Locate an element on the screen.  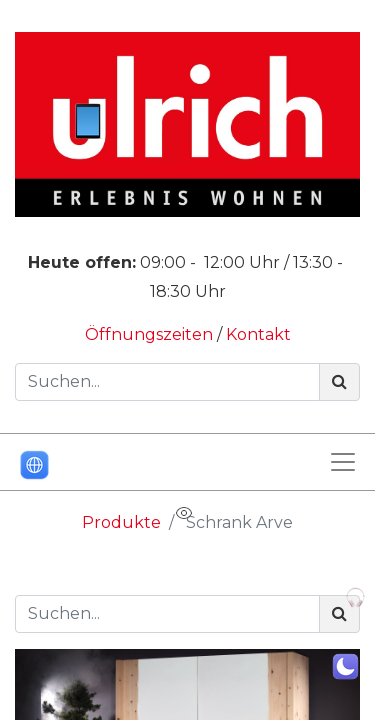
enable focus mode to silence notifications is located at coordinates (345, 666).